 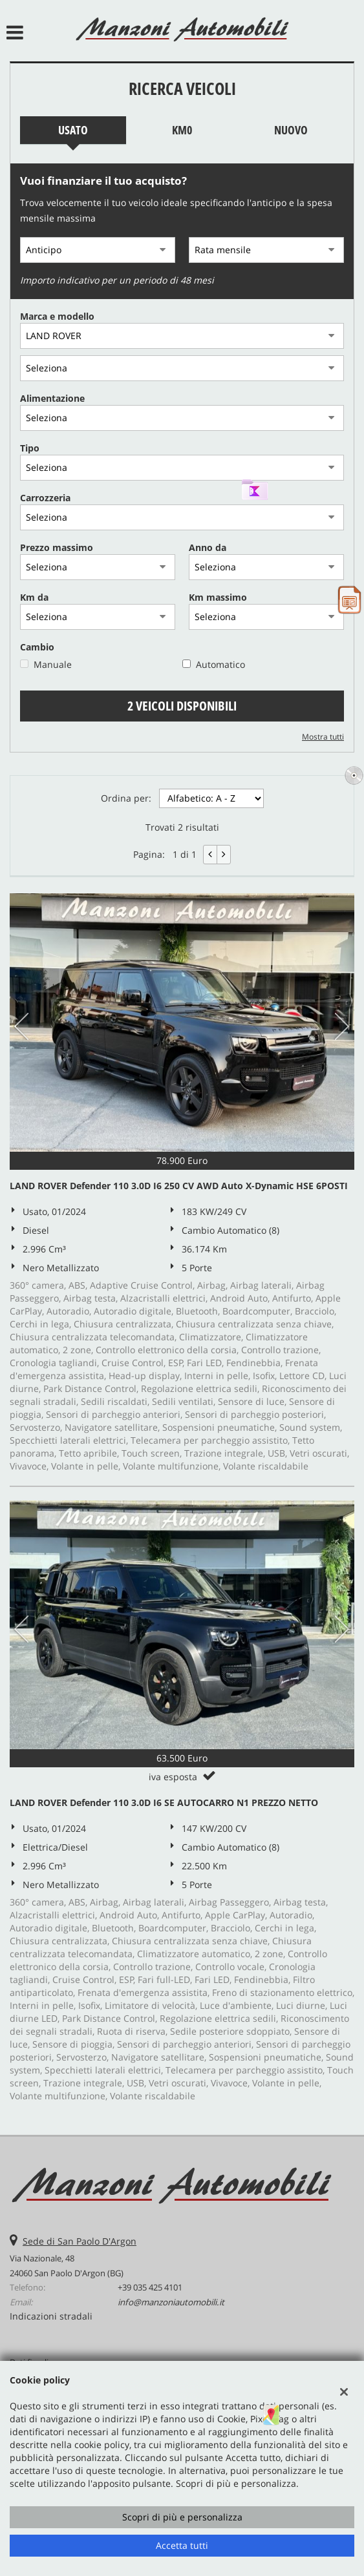 I want to click on open kotlin android project folder, so click(x=255, y=490).